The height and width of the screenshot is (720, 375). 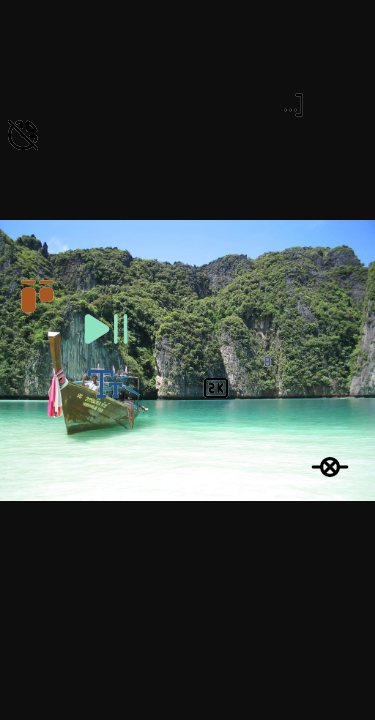 I want to click on disable pie chart visualization, so click(x=23, y=135).